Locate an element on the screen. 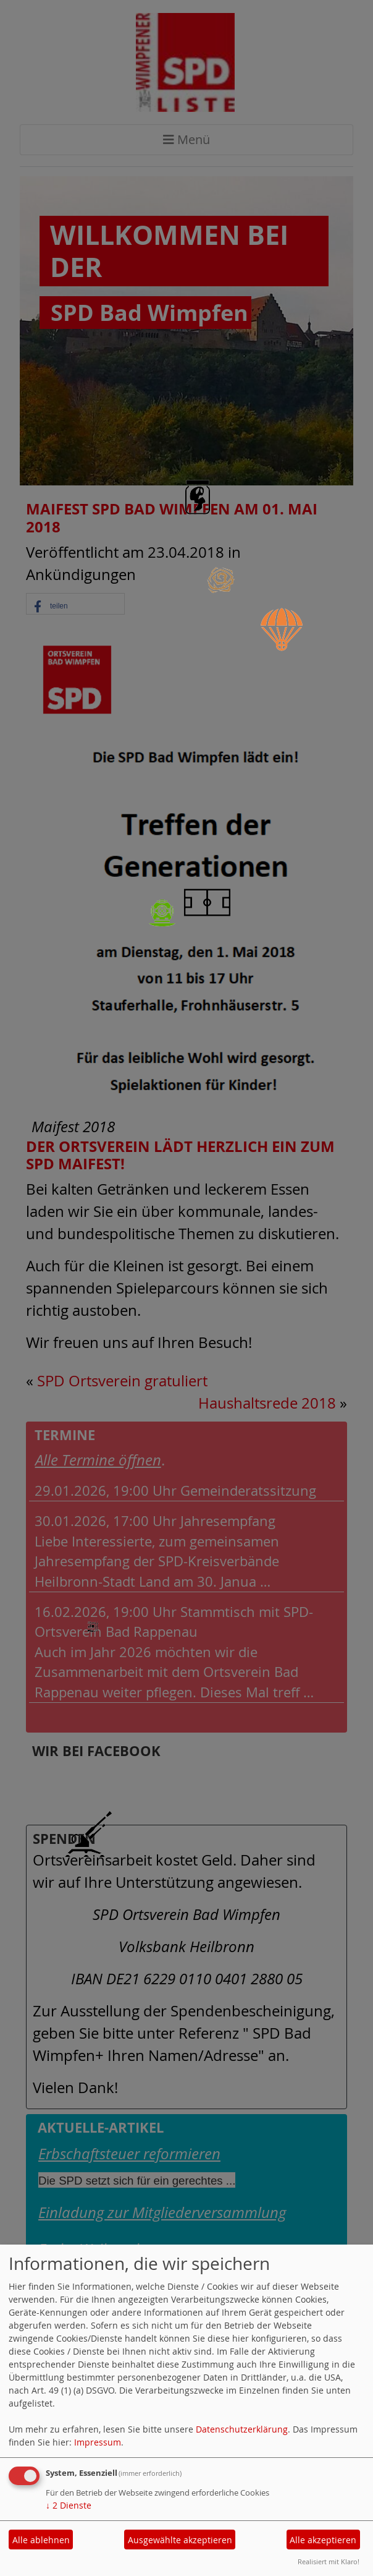  collect or capture a shadow creature is located at coordinates (198, 497).